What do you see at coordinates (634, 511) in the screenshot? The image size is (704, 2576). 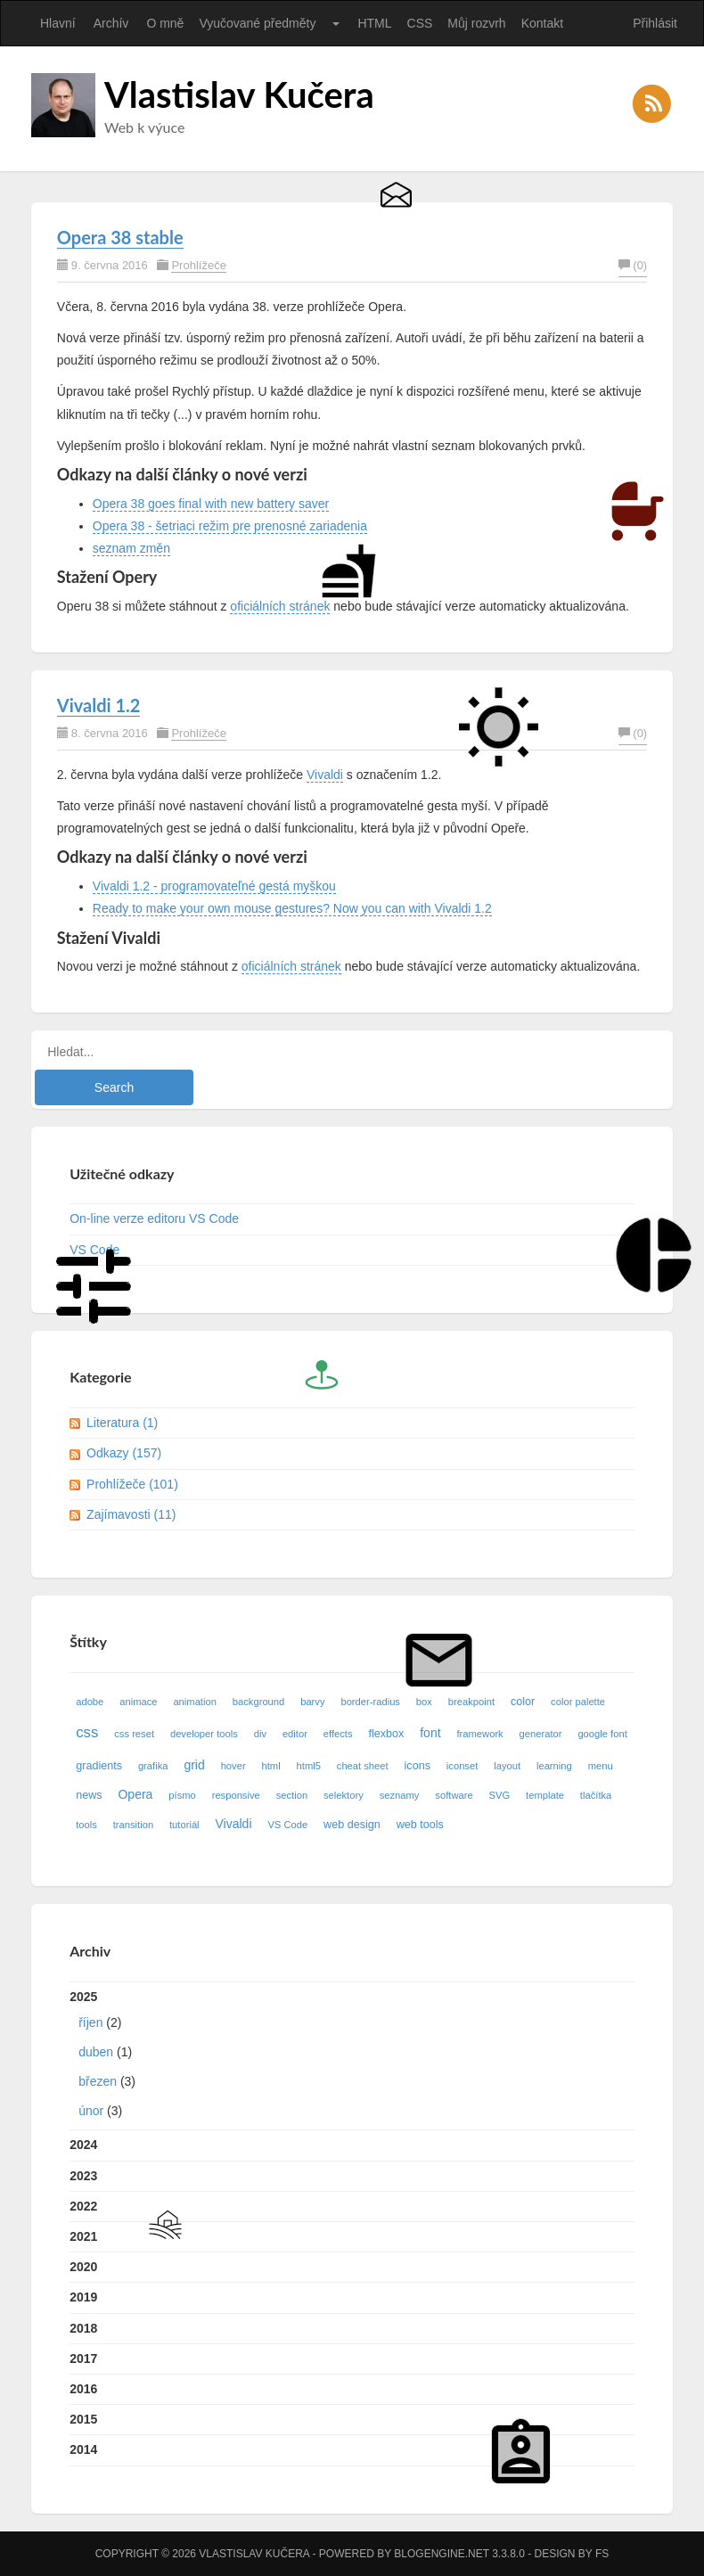 I see `access baby or parenting-related features` at bounding box center [634, 511].